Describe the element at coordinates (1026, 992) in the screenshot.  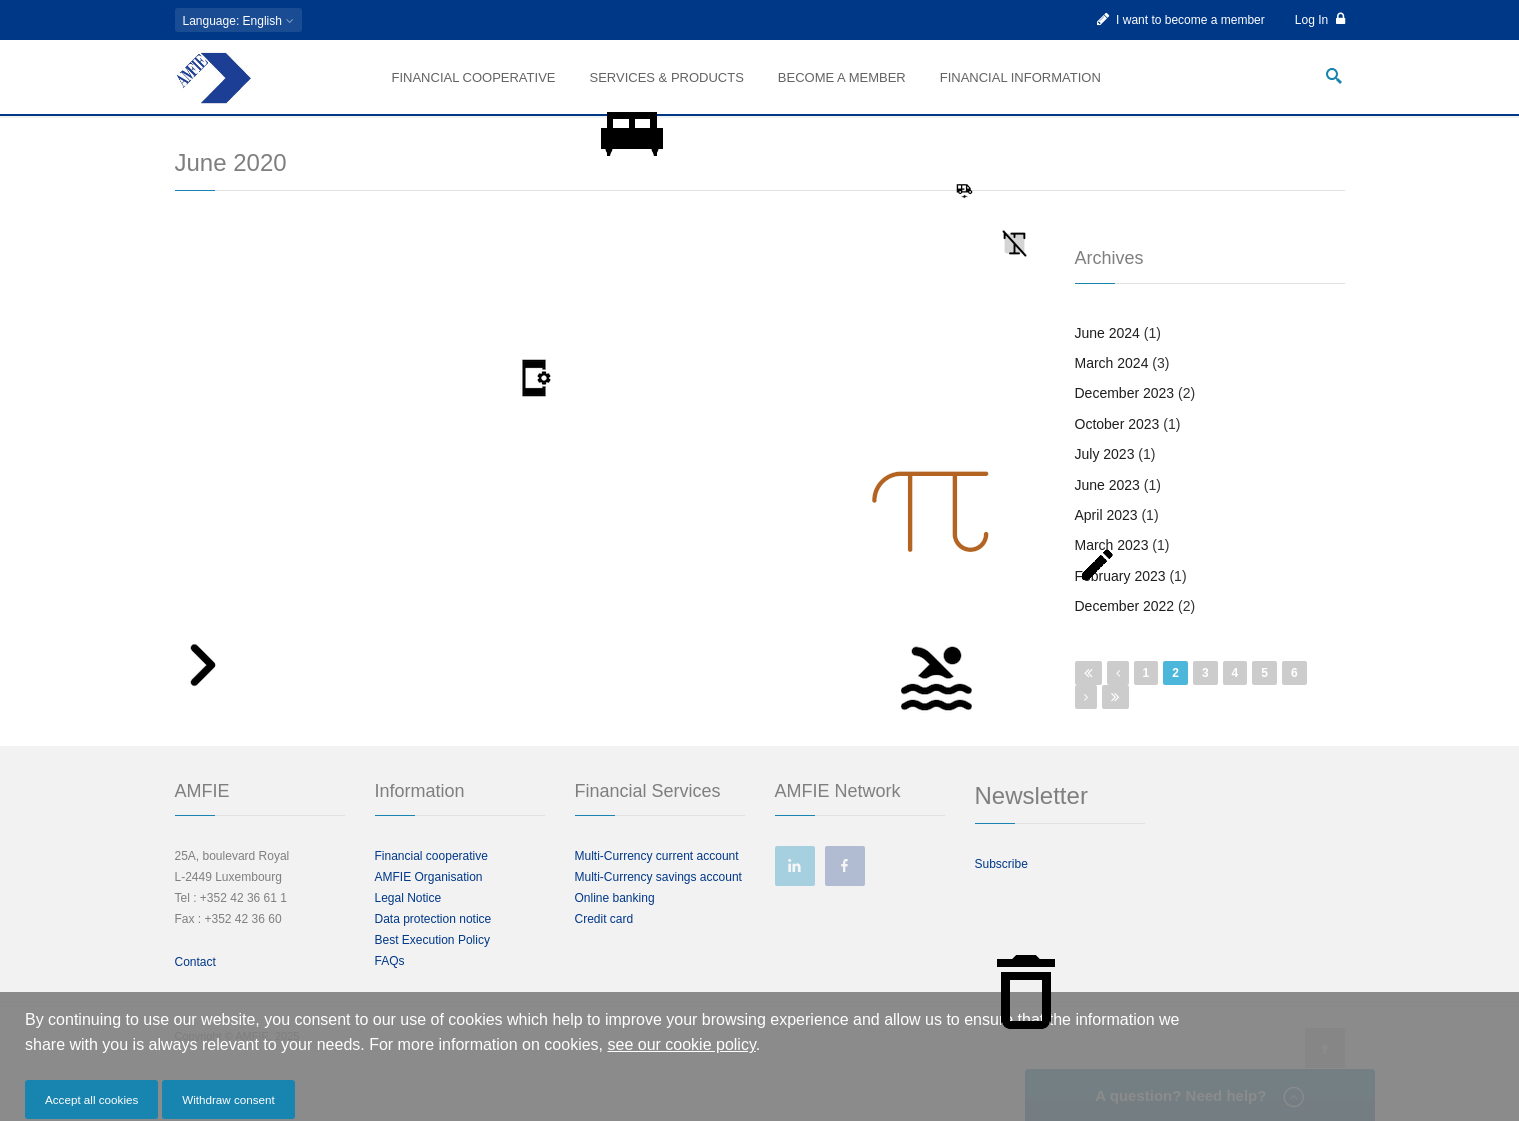
I see `delete selected item` at that location.